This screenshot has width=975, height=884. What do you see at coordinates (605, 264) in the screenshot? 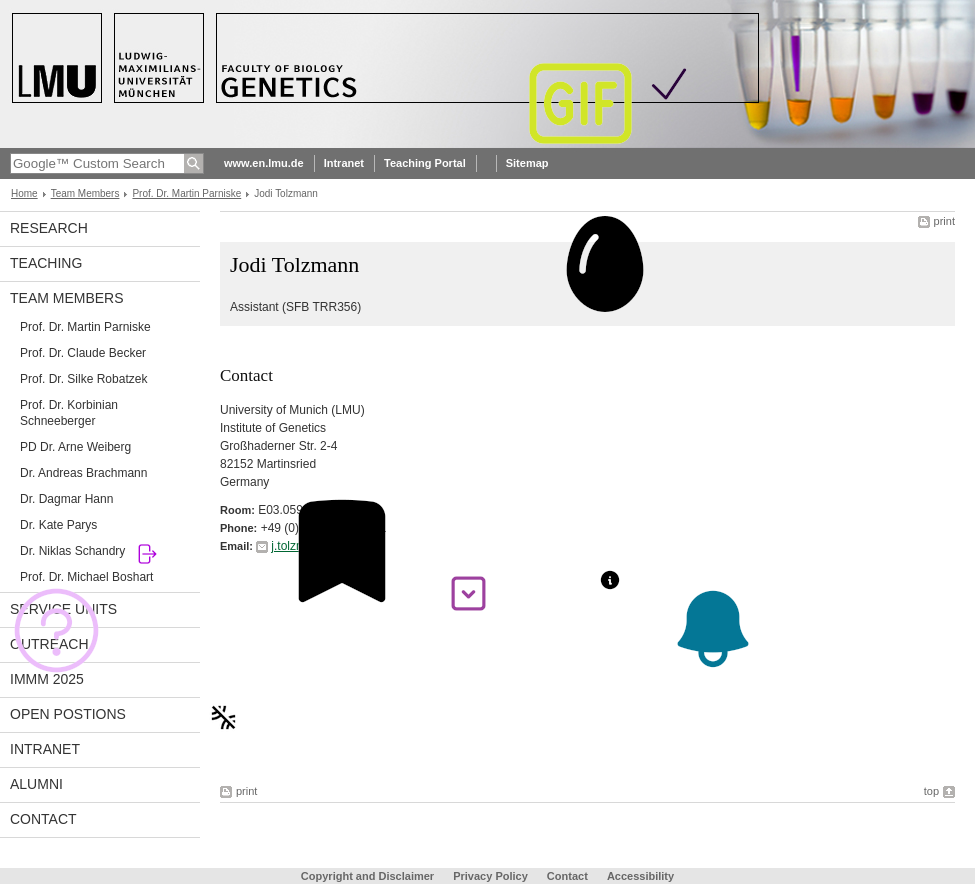
I see `indicates food or breakfast-related content` at bounding box center [605, 264].